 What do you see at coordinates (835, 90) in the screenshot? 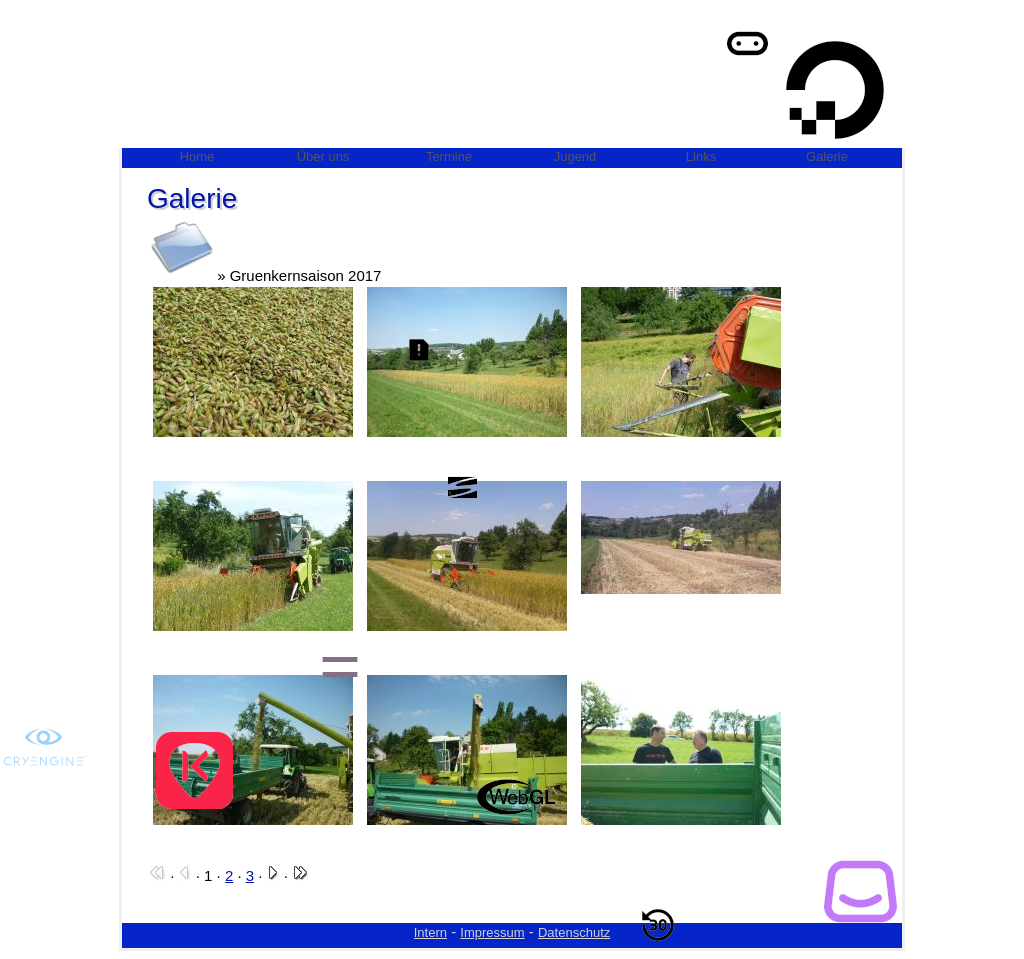
I see `DigitalOcean brand logo` at bounding box center [835, 90].